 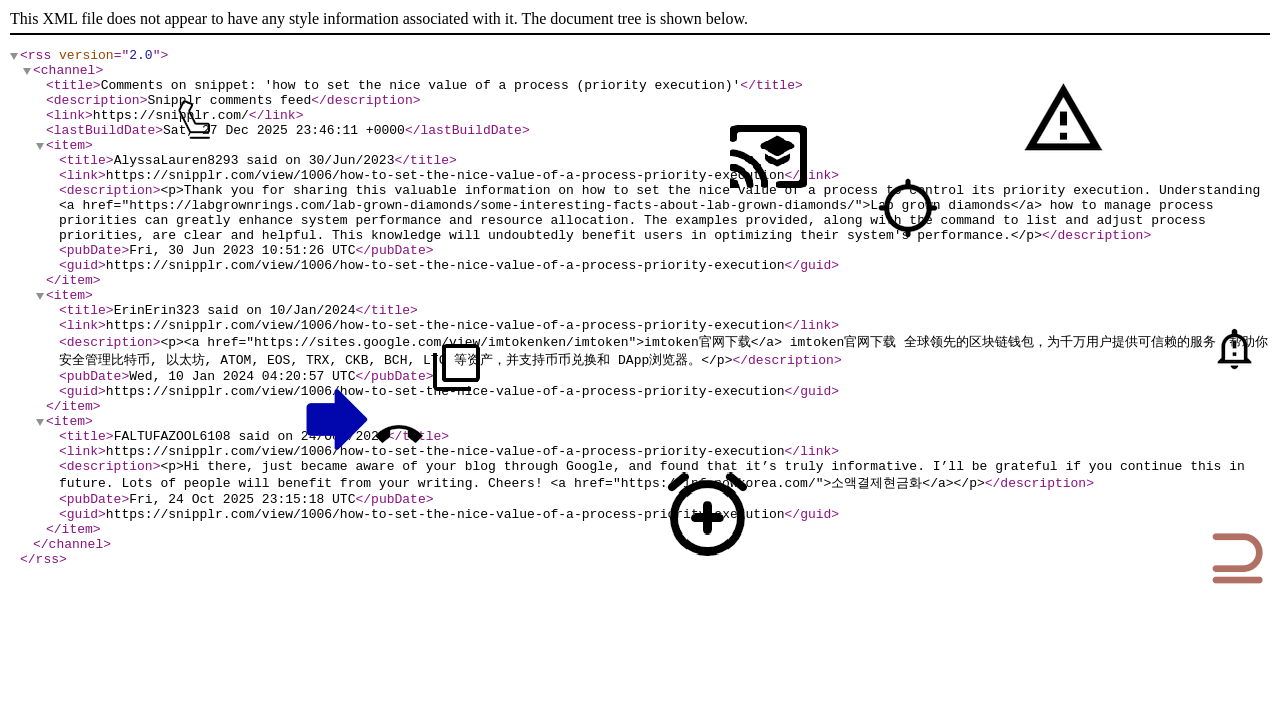 What do you see at coordinates (1234, 348) in the screenshot?
I see `important notification requiring attention` at bounding box center [1234, 348].